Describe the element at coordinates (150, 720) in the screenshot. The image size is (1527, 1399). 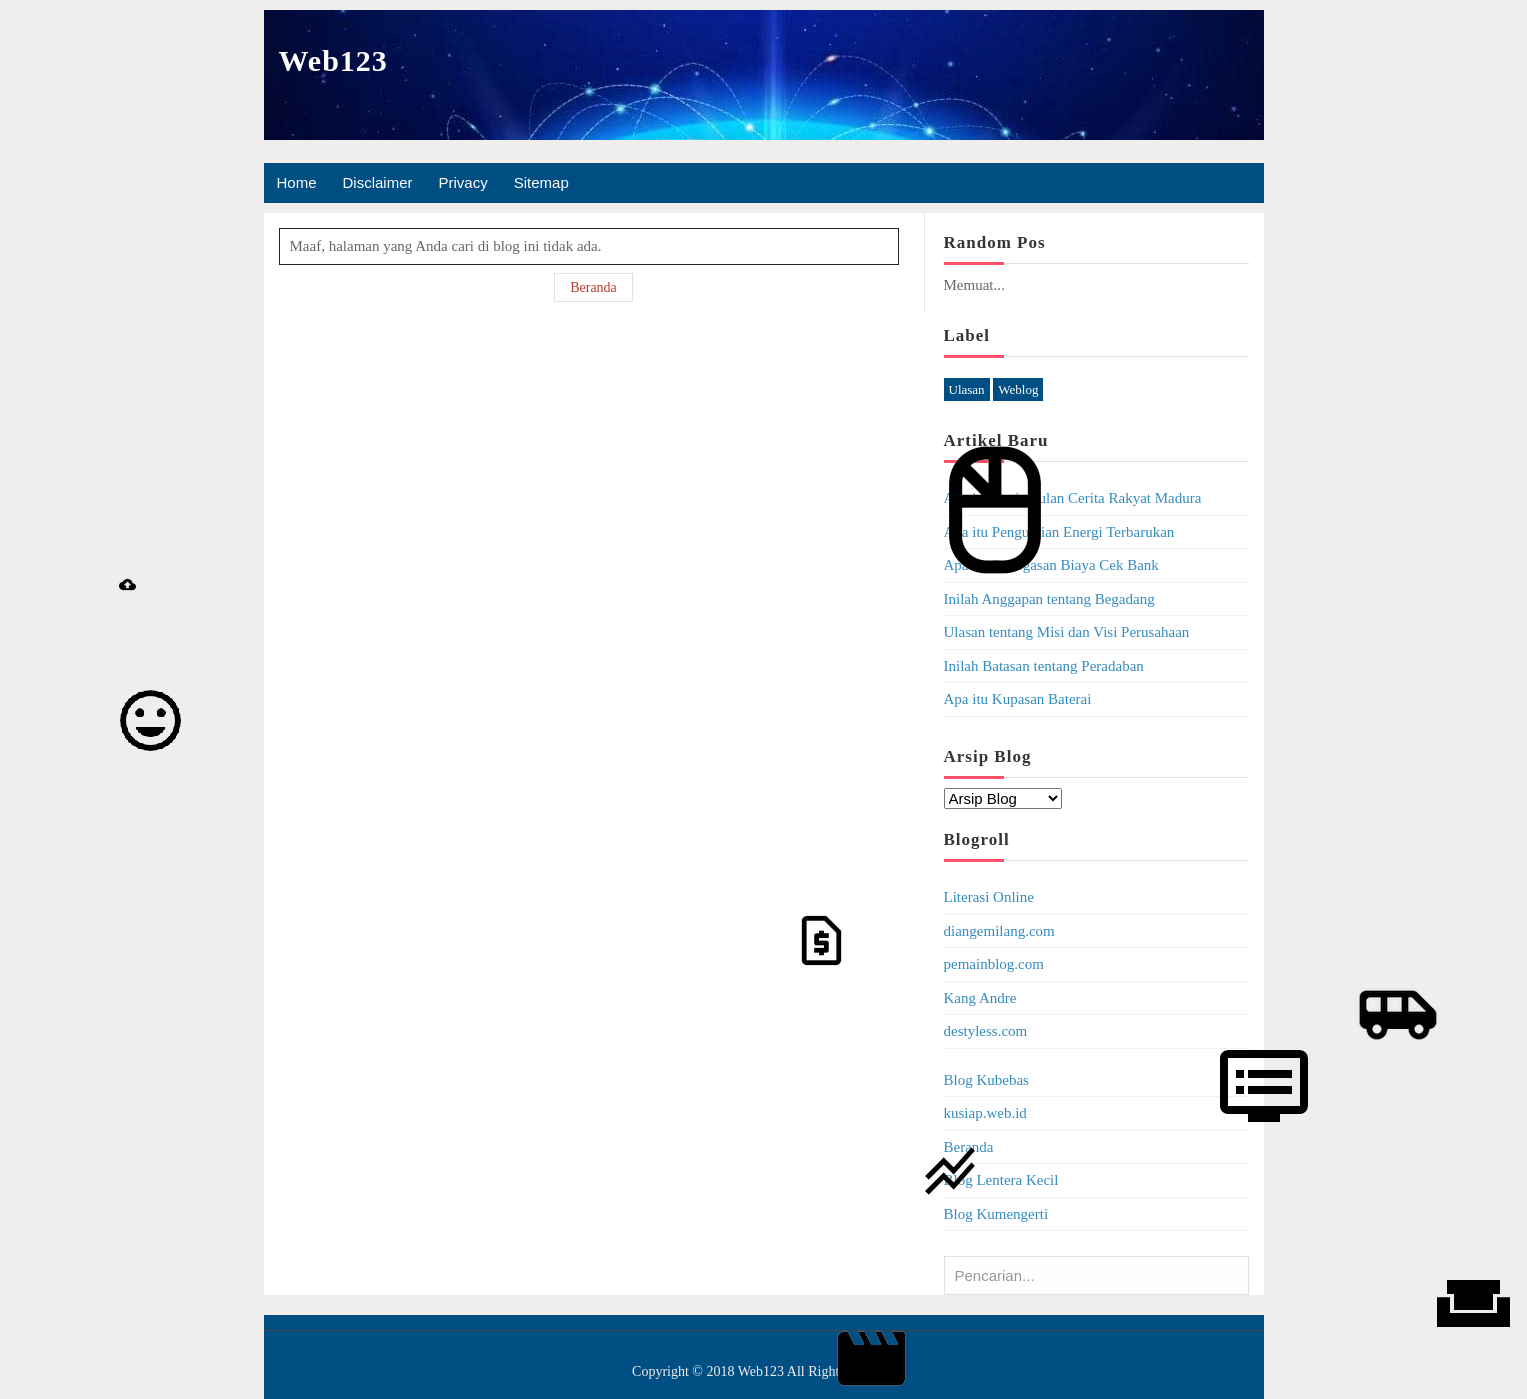
I see `tag people in a photo` at that location.